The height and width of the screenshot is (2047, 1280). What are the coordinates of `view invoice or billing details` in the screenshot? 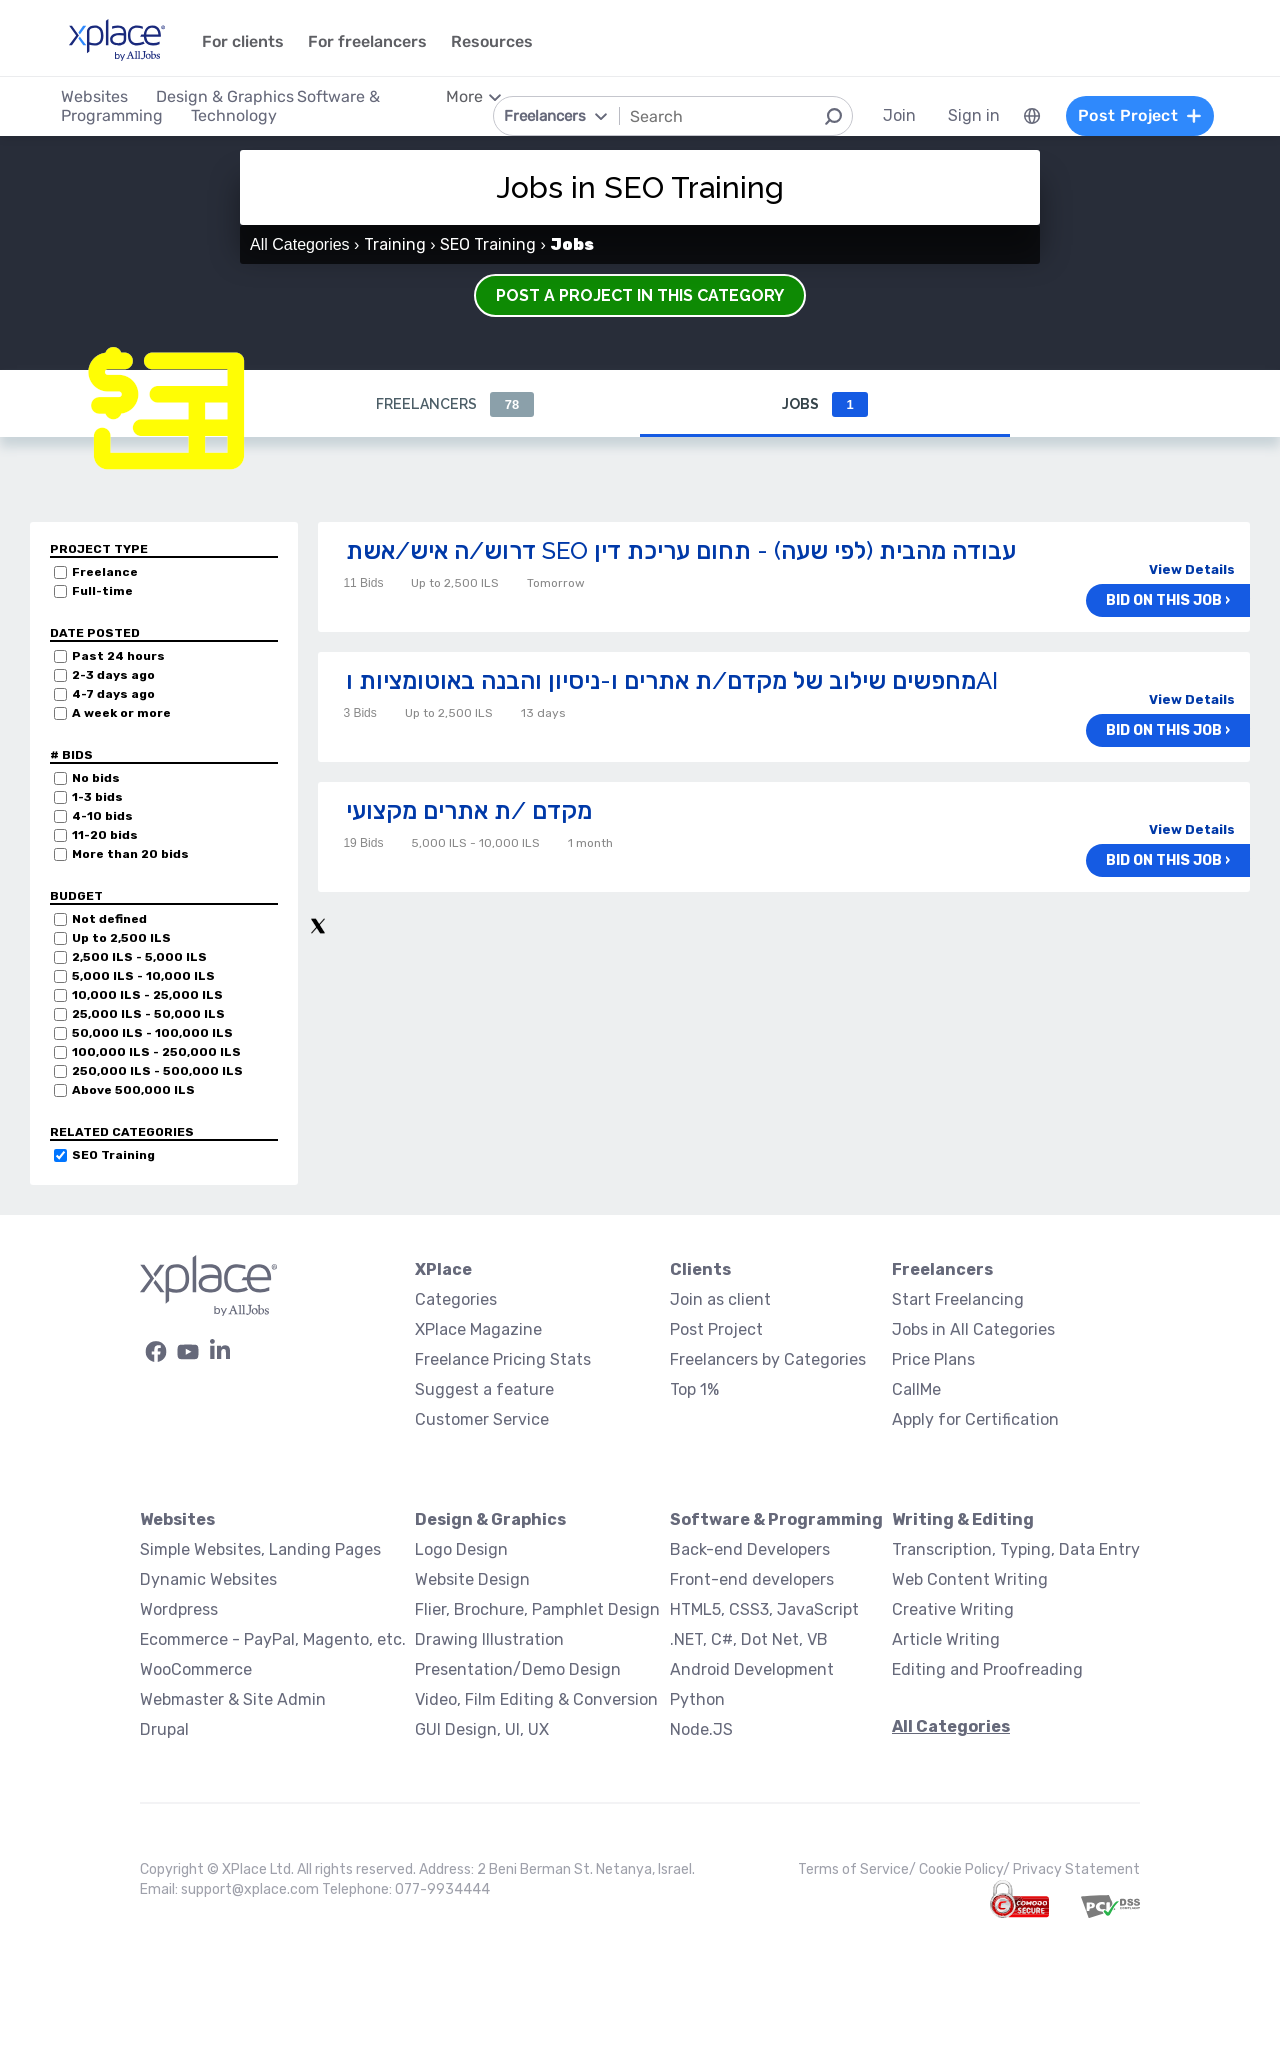 It's located at (169, 411).